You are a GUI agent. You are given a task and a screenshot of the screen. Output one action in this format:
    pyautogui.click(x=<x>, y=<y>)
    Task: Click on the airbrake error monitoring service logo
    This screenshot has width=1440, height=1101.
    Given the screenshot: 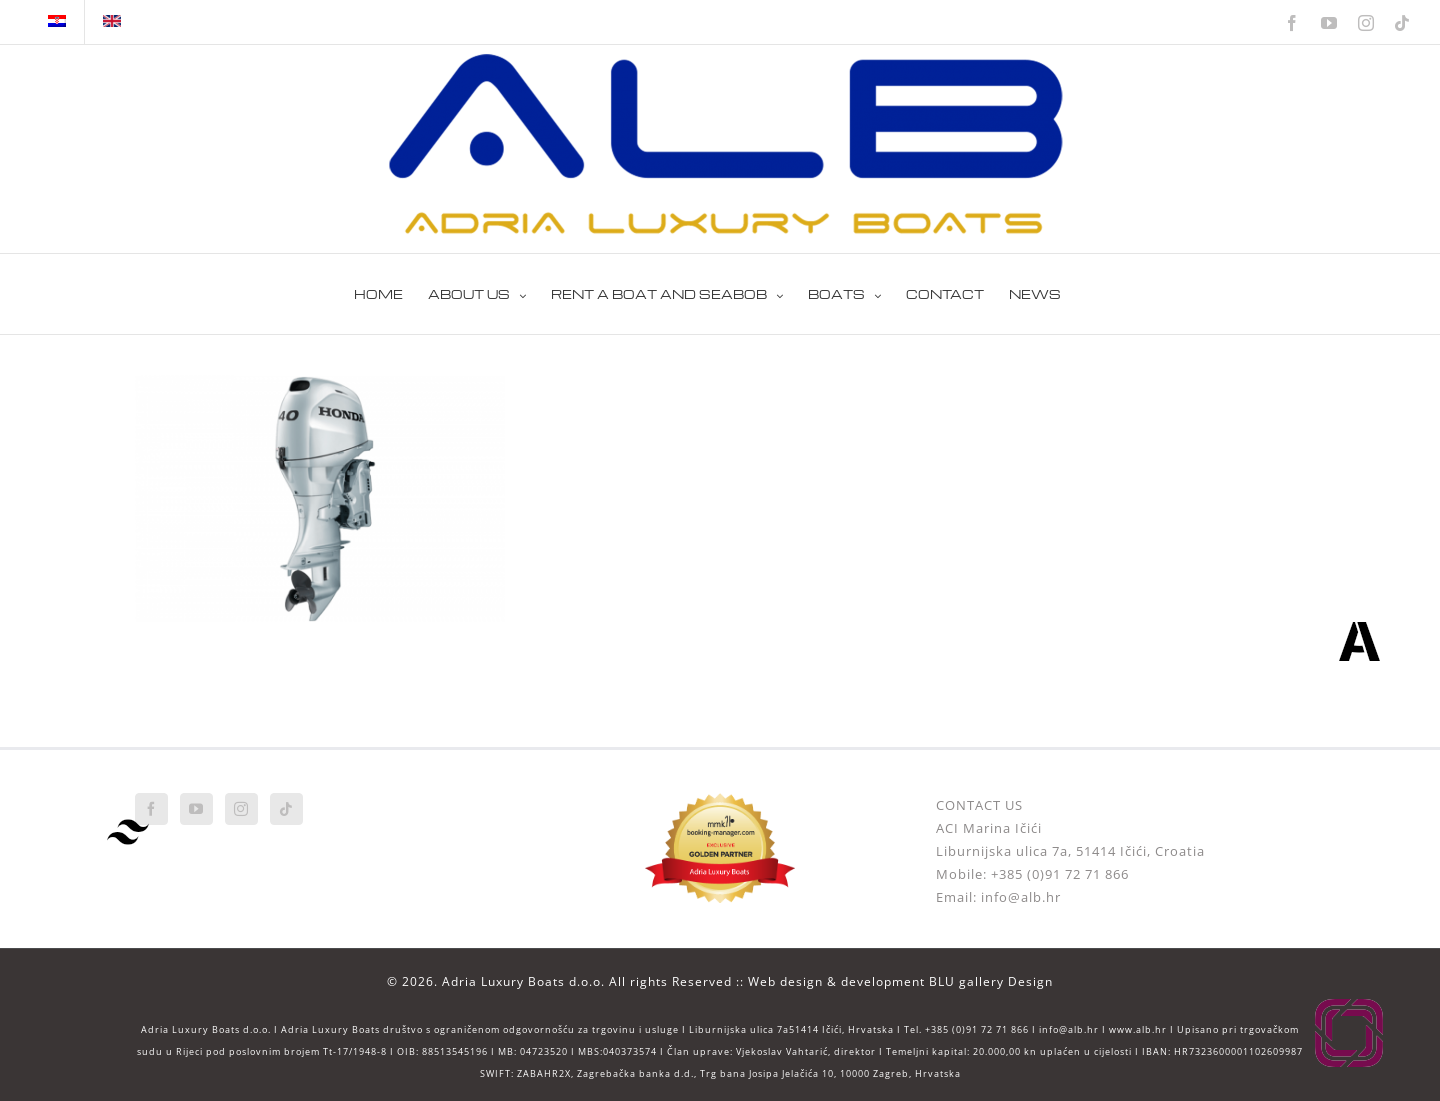 What is the action you would take?
    pyautogui.click(x=1359, y=641)
    